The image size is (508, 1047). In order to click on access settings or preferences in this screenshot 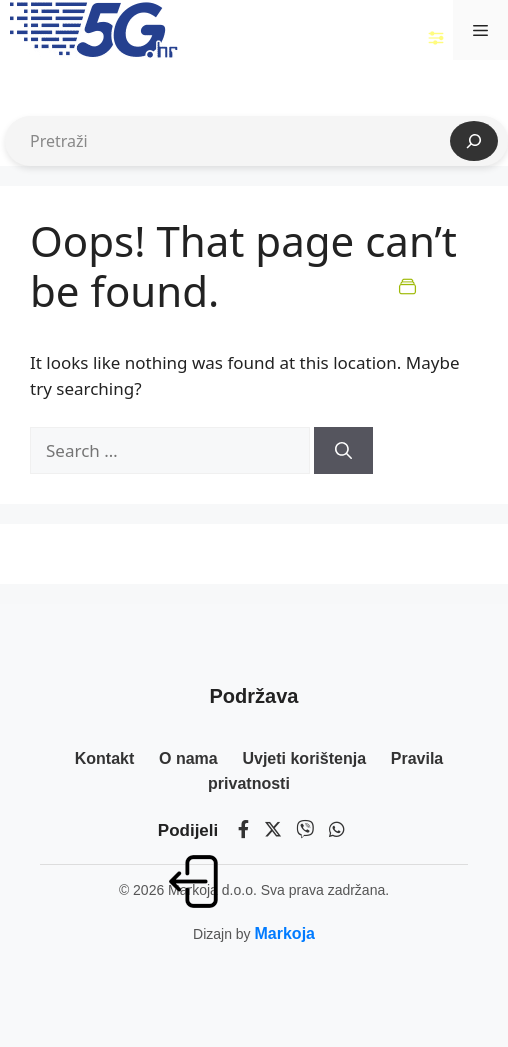, I will do `click(436, 38)`.